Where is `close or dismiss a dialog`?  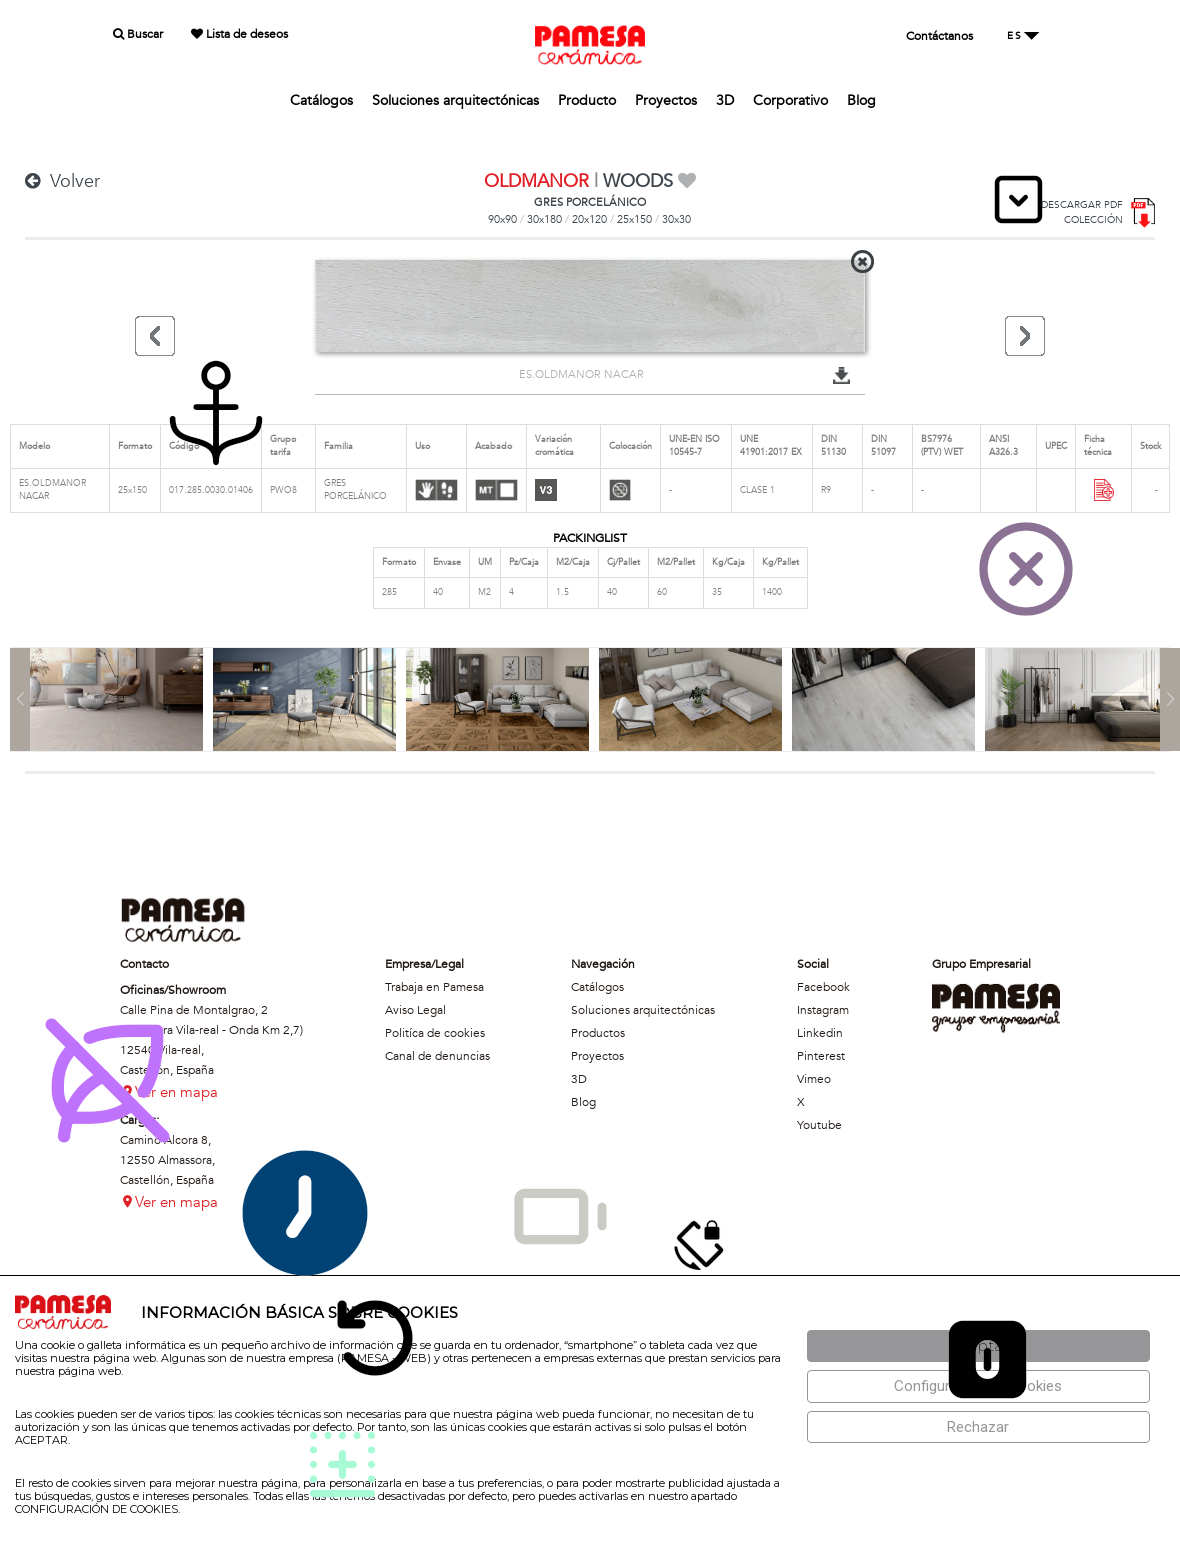 close or dismiss a dialog is located at coordinates (1026, 569).